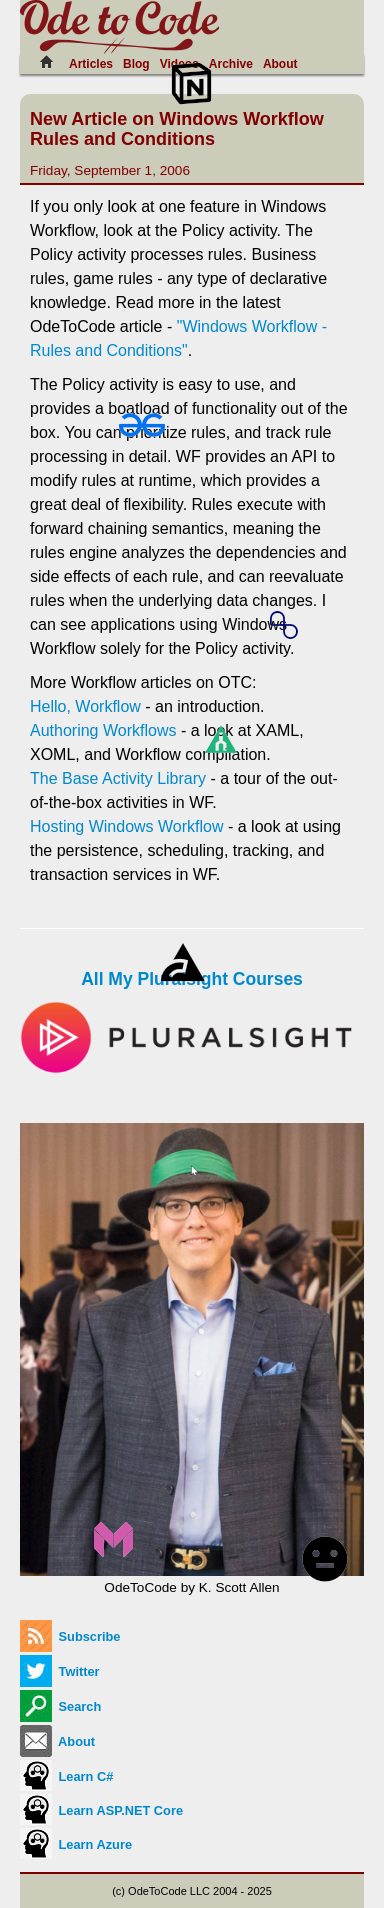 The width and height of the screenshot is (384, 1908). What do you see at coordinates (191, 83) in the screenshot?
I see `open Notion app` at bounding box center [191, 83].